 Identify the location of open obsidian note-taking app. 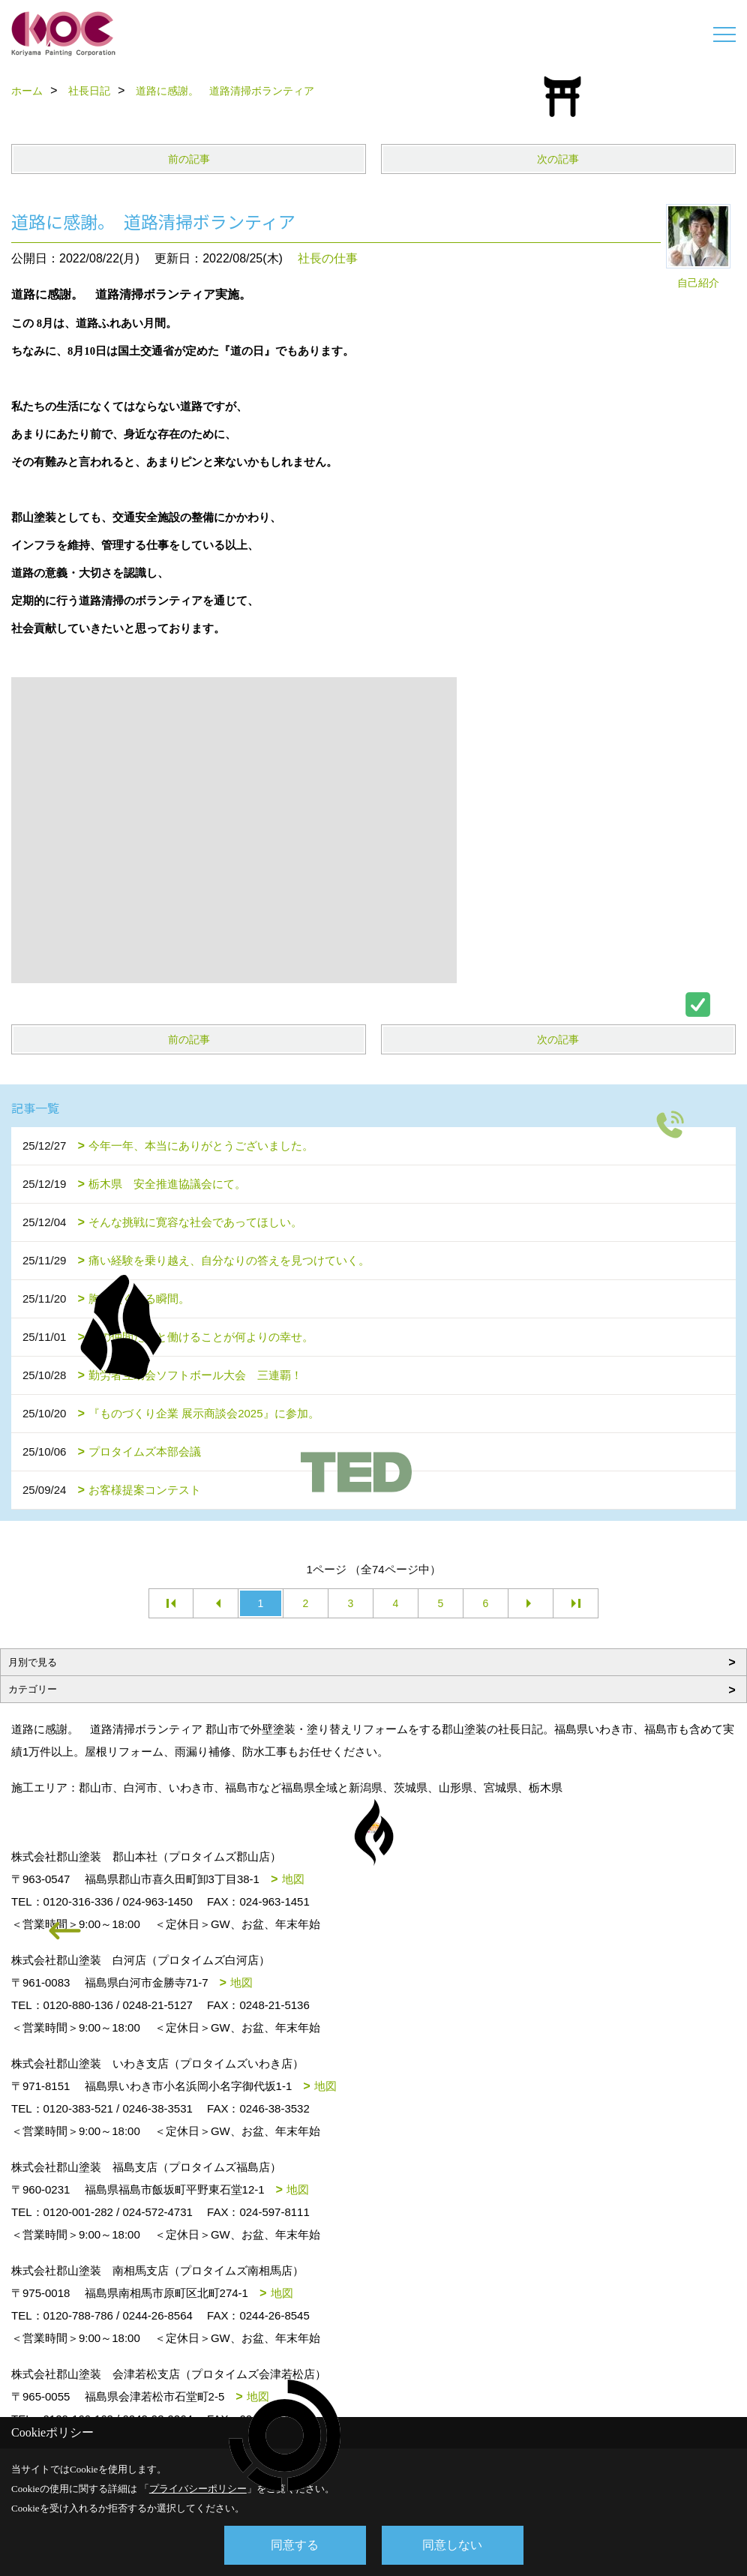
(121, 1327).